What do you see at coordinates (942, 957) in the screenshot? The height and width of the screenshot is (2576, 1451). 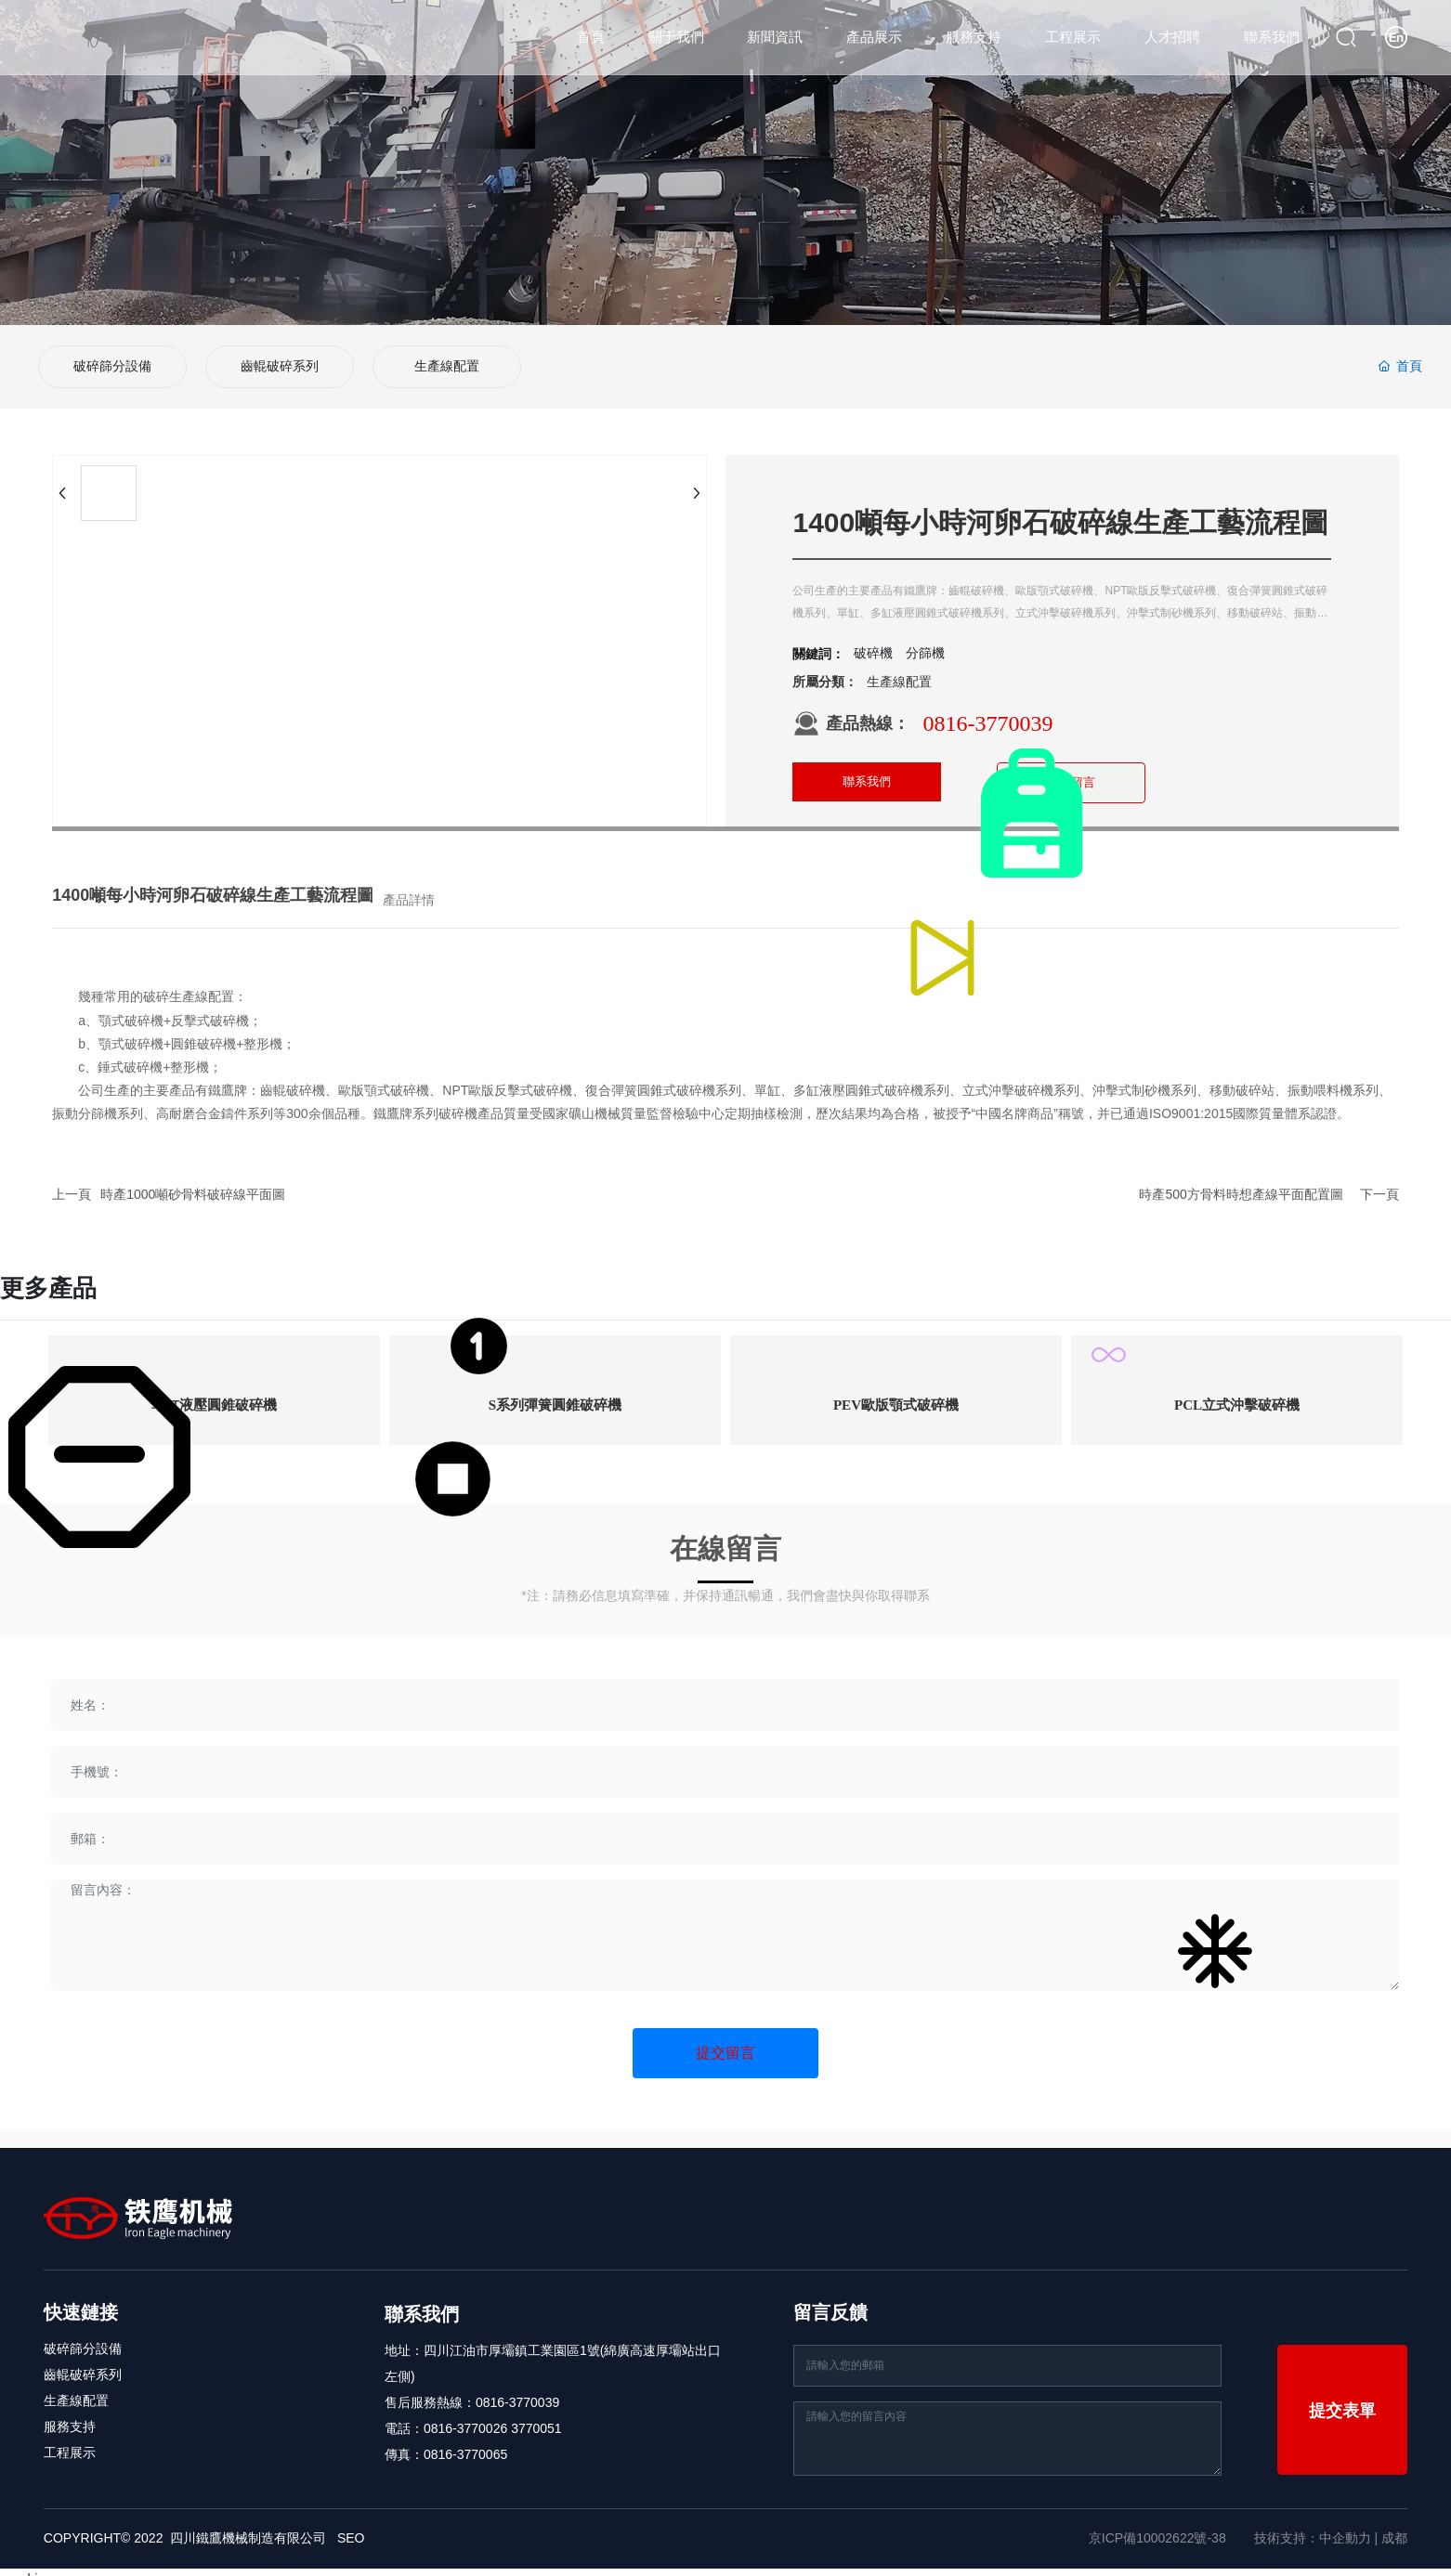 I see `skip to the next track or media item` at bounding box center [942, 957].